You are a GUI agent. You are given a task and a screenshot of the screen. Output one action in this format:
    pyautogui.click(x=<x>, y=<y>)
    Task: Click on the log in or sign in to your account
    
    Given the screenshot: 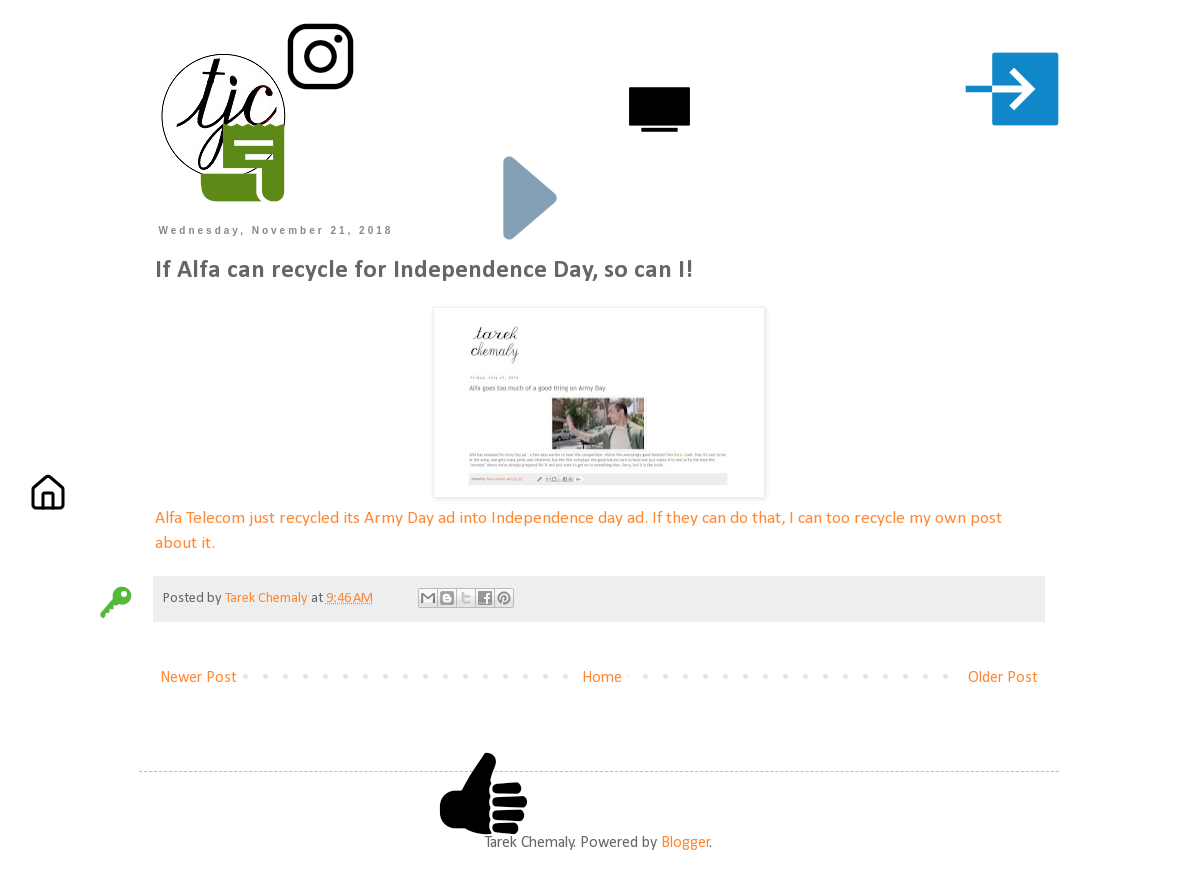 What is the action you would take?
    pyautogui.click(x=1012, y=89)
    